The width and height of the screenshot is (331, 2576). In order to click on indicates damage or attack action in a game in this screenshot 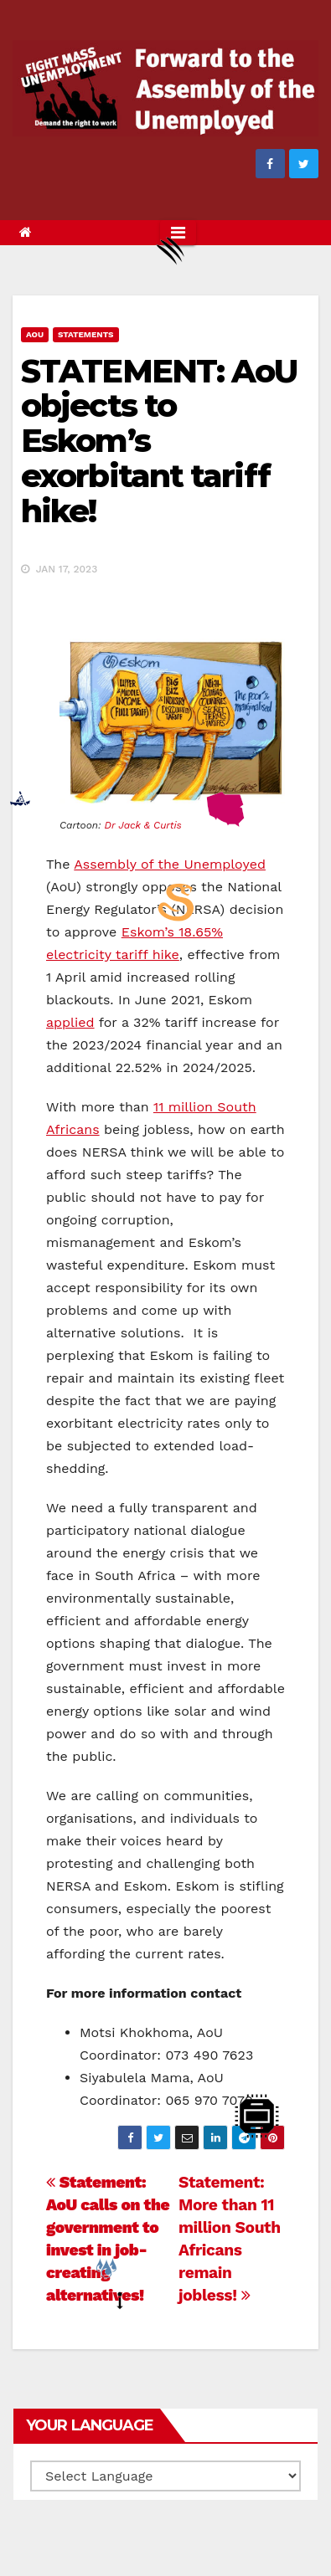, I will do `click(170, 251)`.